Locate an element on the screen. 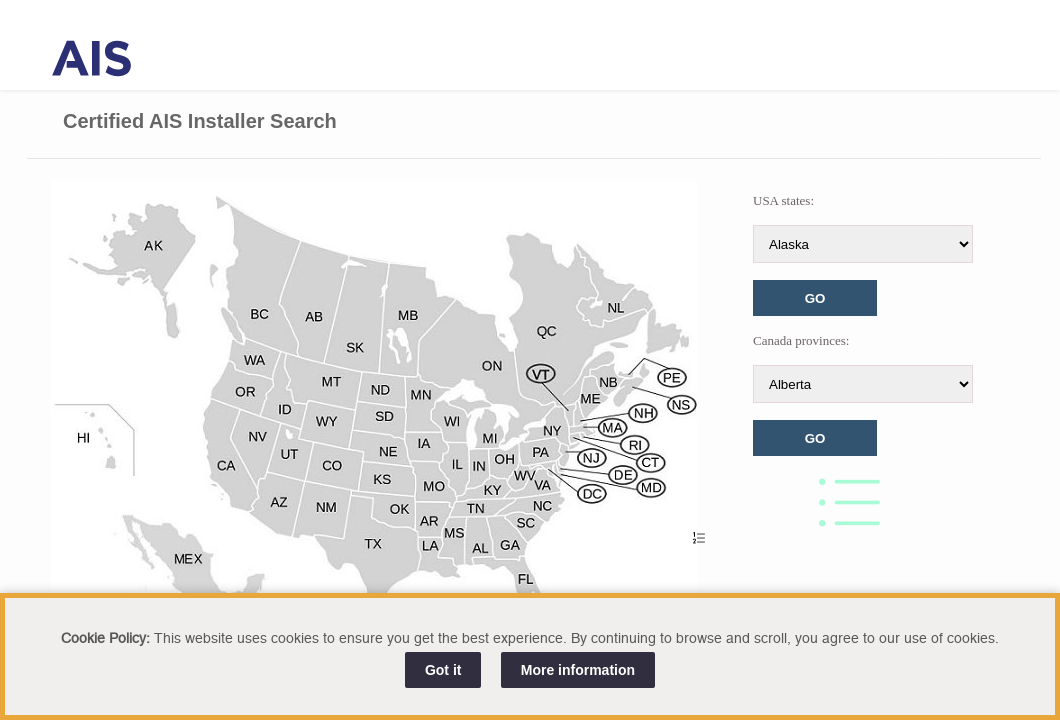 This screenshot has width=1060, height=720. view items in a bulleted list format is located at coordinates (849, 502).